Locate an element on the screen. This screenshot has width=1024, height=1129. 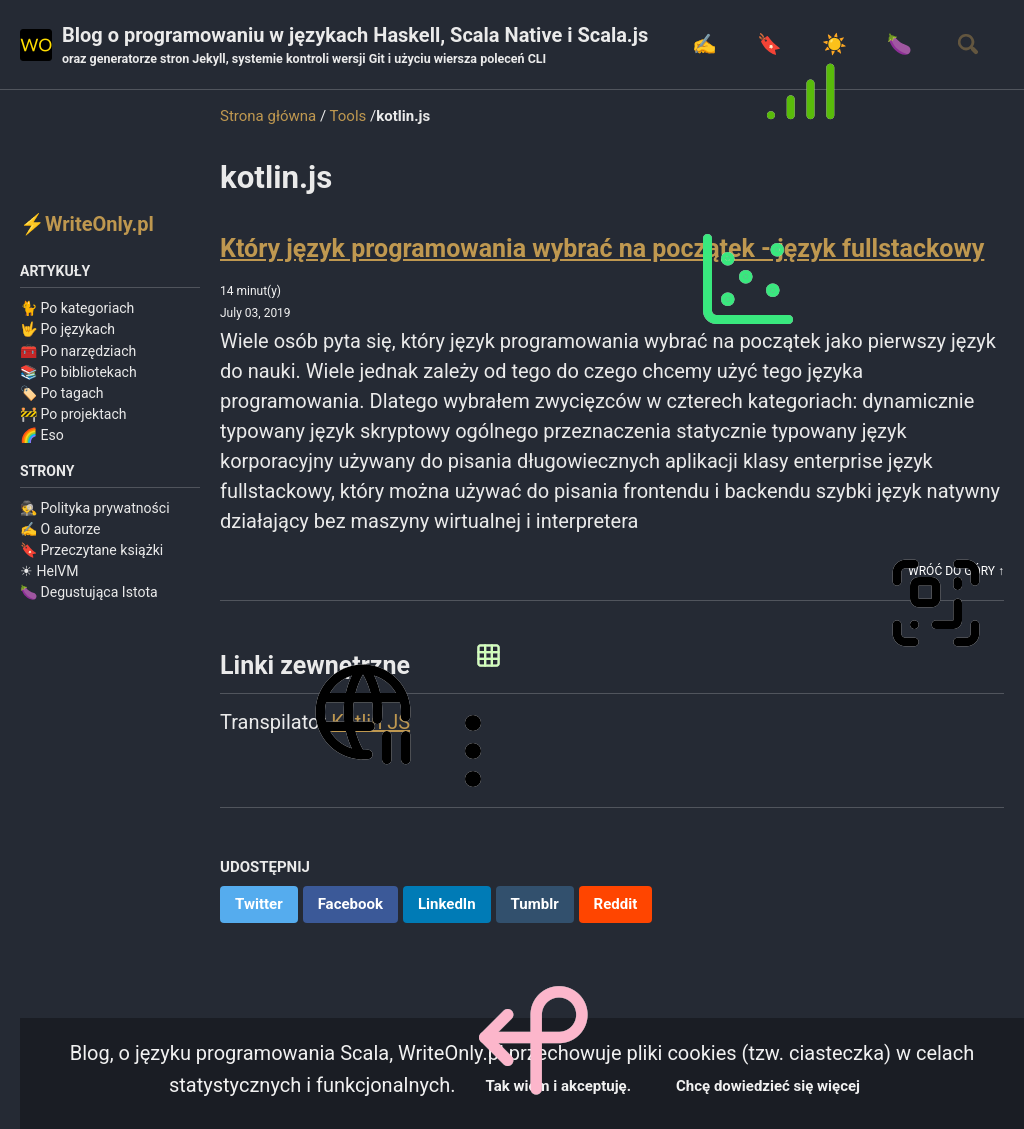
open more options menu is located at coordinates (473, 751).